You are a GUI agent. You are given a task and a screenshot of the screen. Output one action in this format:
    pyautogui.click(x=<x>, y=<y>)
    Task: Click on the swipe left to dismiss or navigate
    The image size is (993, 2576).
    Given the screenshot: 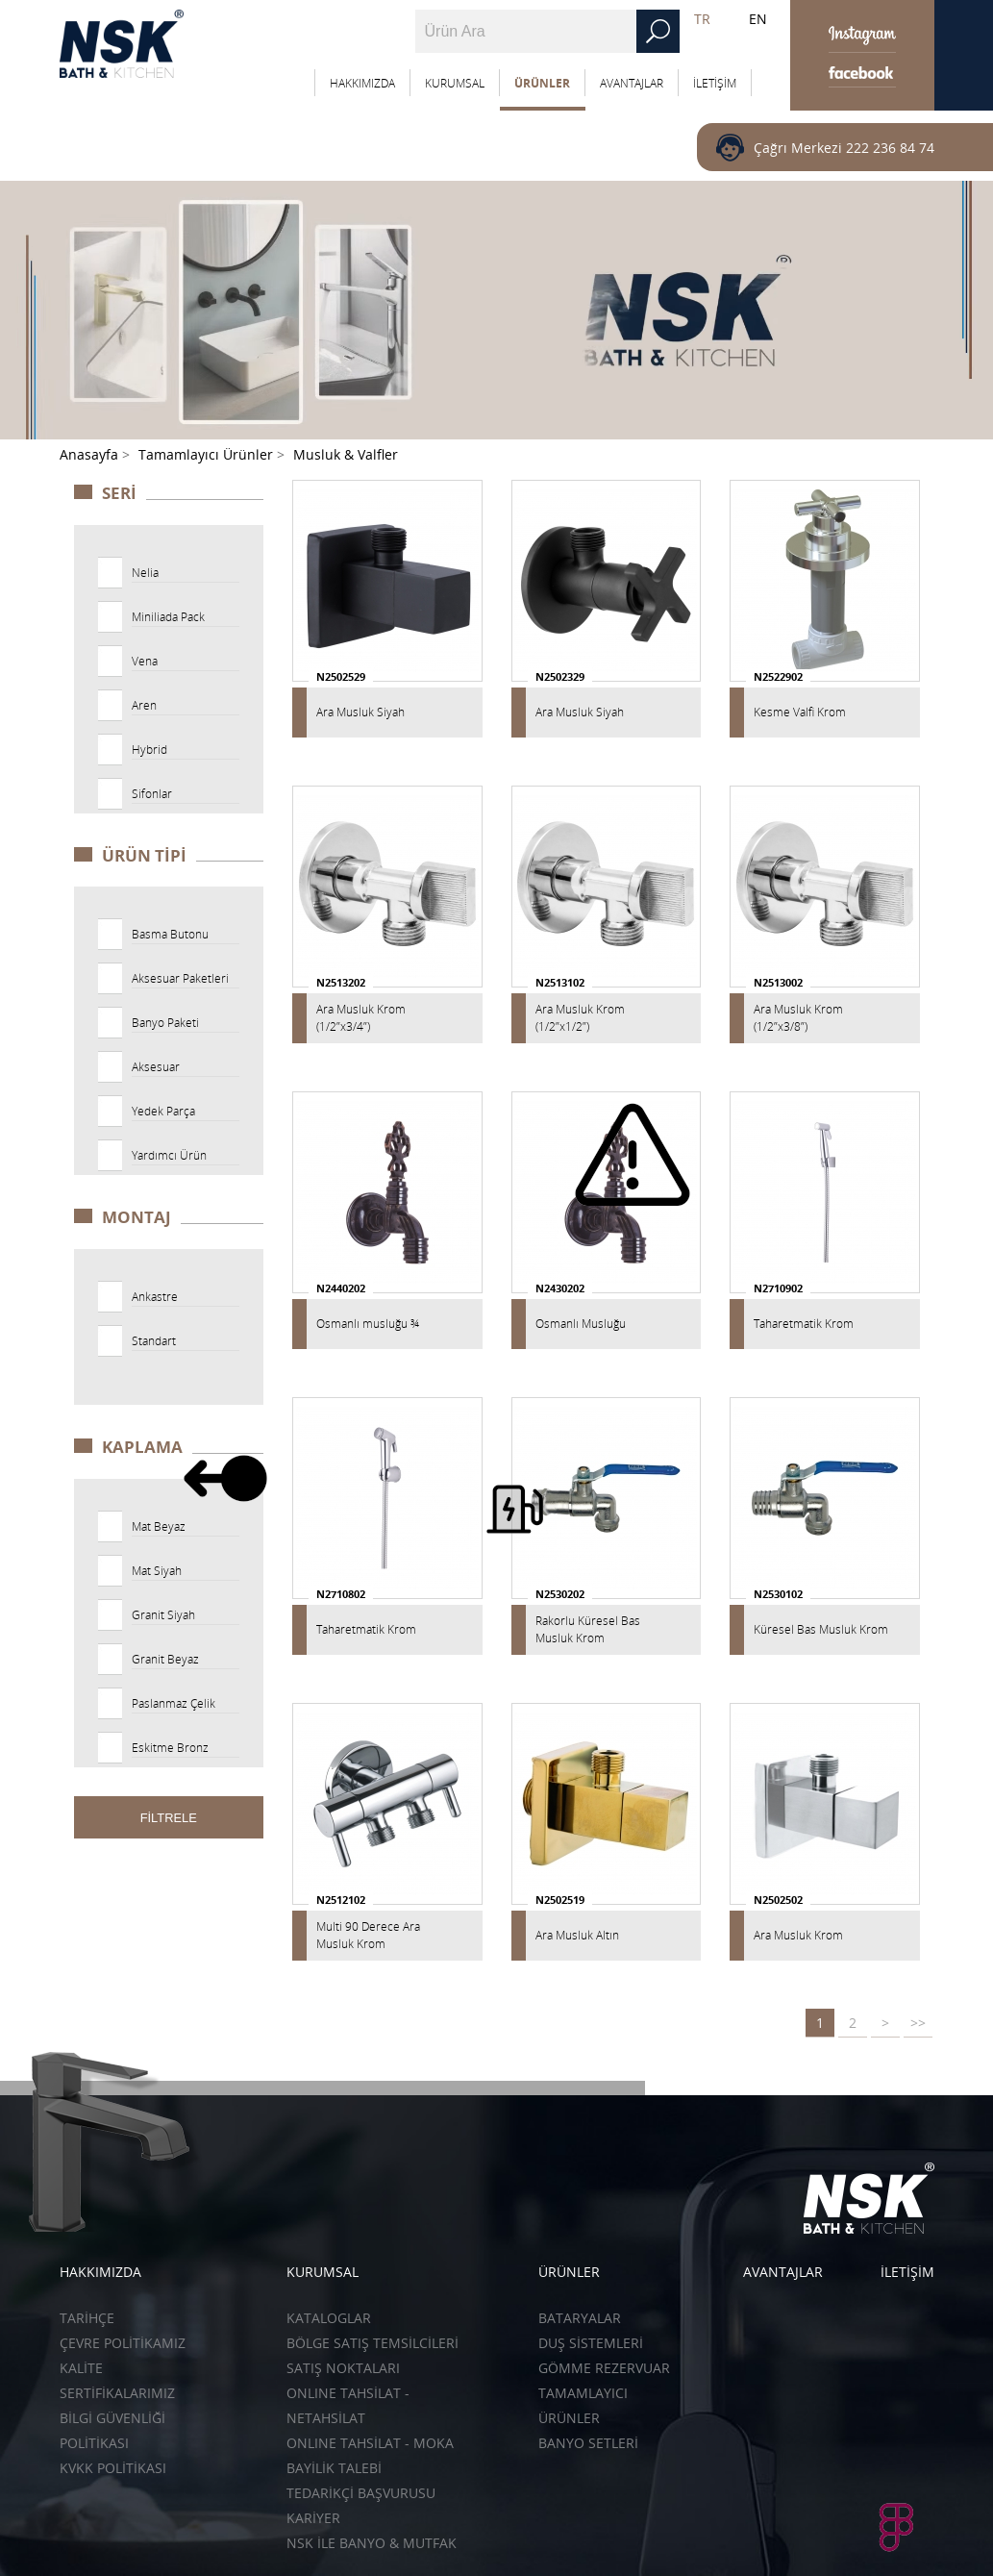 What is the action you would take?
    pyautogui.click(x=225, y=1478)
    